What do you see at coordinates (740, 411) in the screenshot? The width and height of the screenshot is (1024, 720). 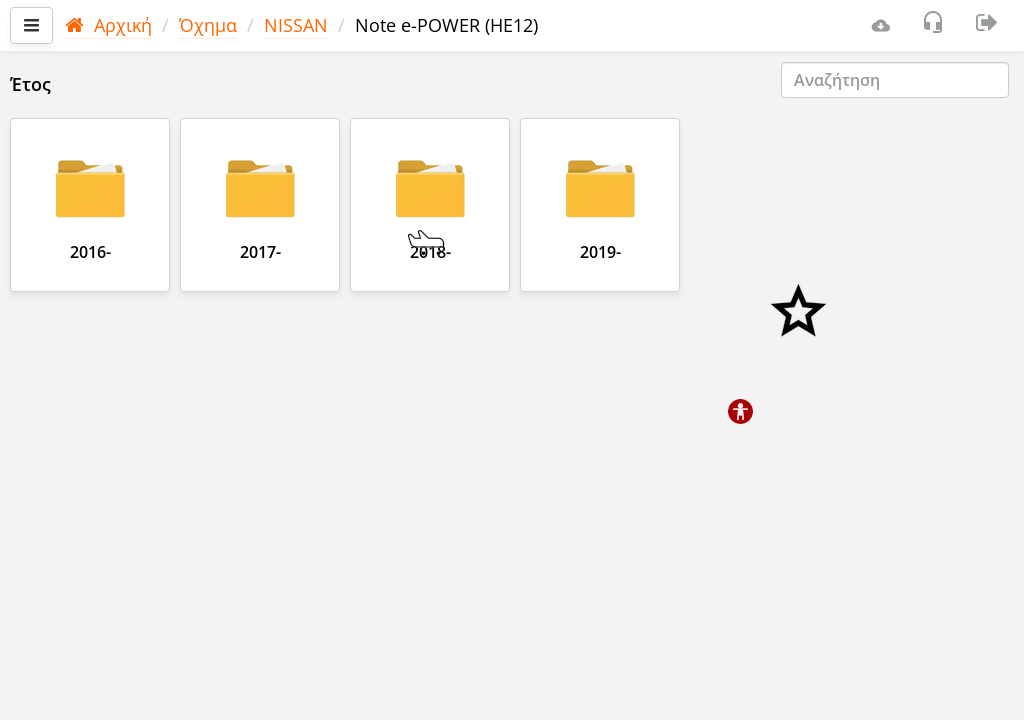 I see `access accessibility settings` at bounding box center [740, 411].